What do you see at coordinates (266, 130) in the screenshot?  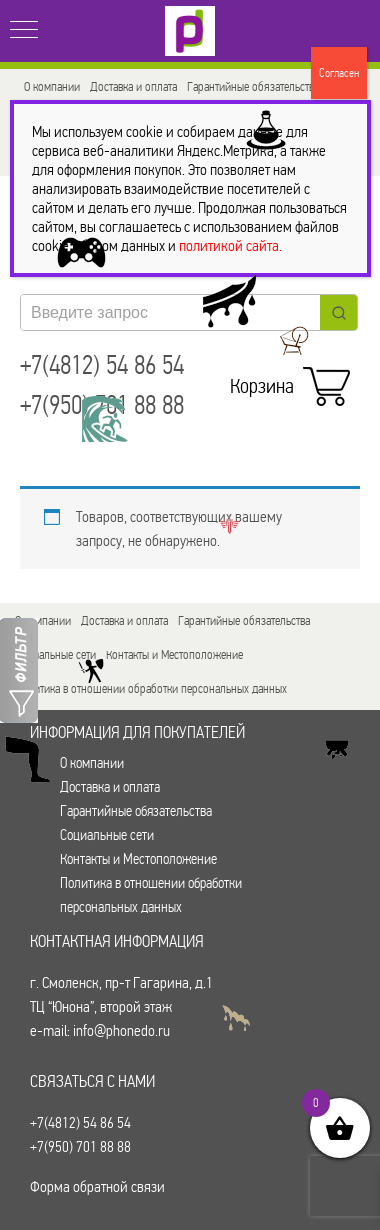 I see `use a potion item from inventory` at bounding box center [266, 130].